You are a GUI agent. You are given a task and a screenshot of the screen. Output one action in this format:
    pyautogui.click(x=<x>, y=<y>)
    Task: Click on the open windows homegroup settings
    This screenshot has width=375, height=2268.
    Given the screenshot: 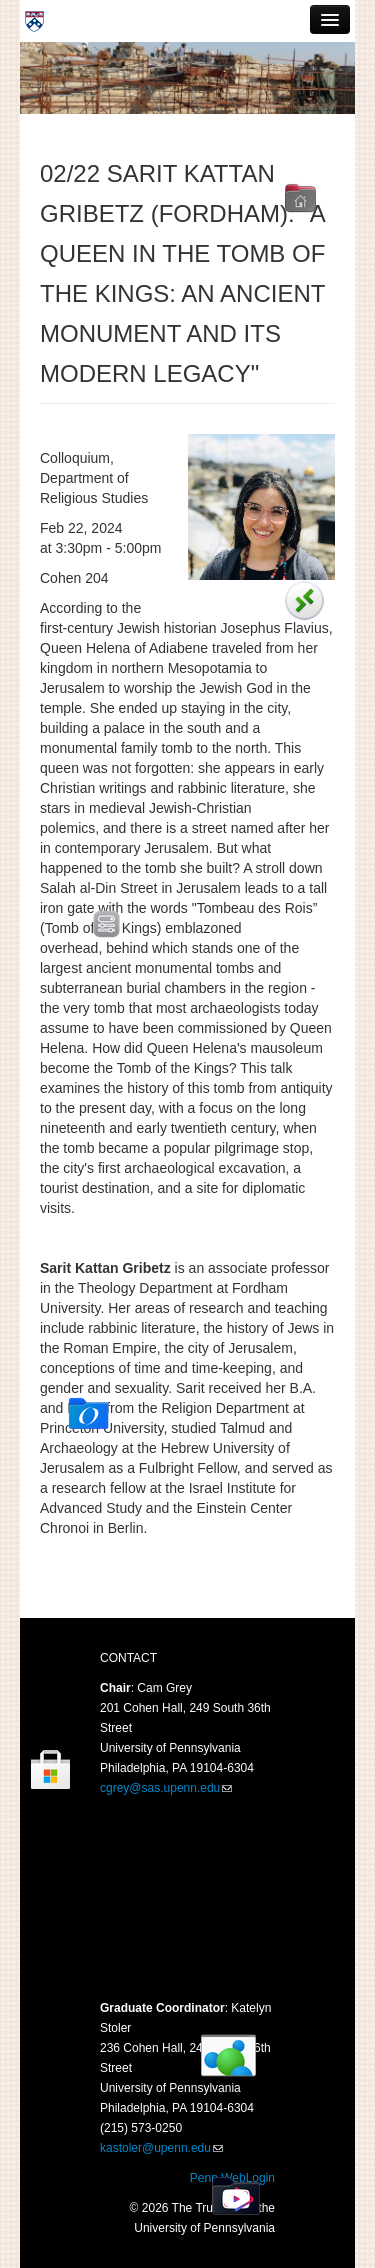 What is the action you would take?
    pyautogui.click(x=228, y=2055)
    